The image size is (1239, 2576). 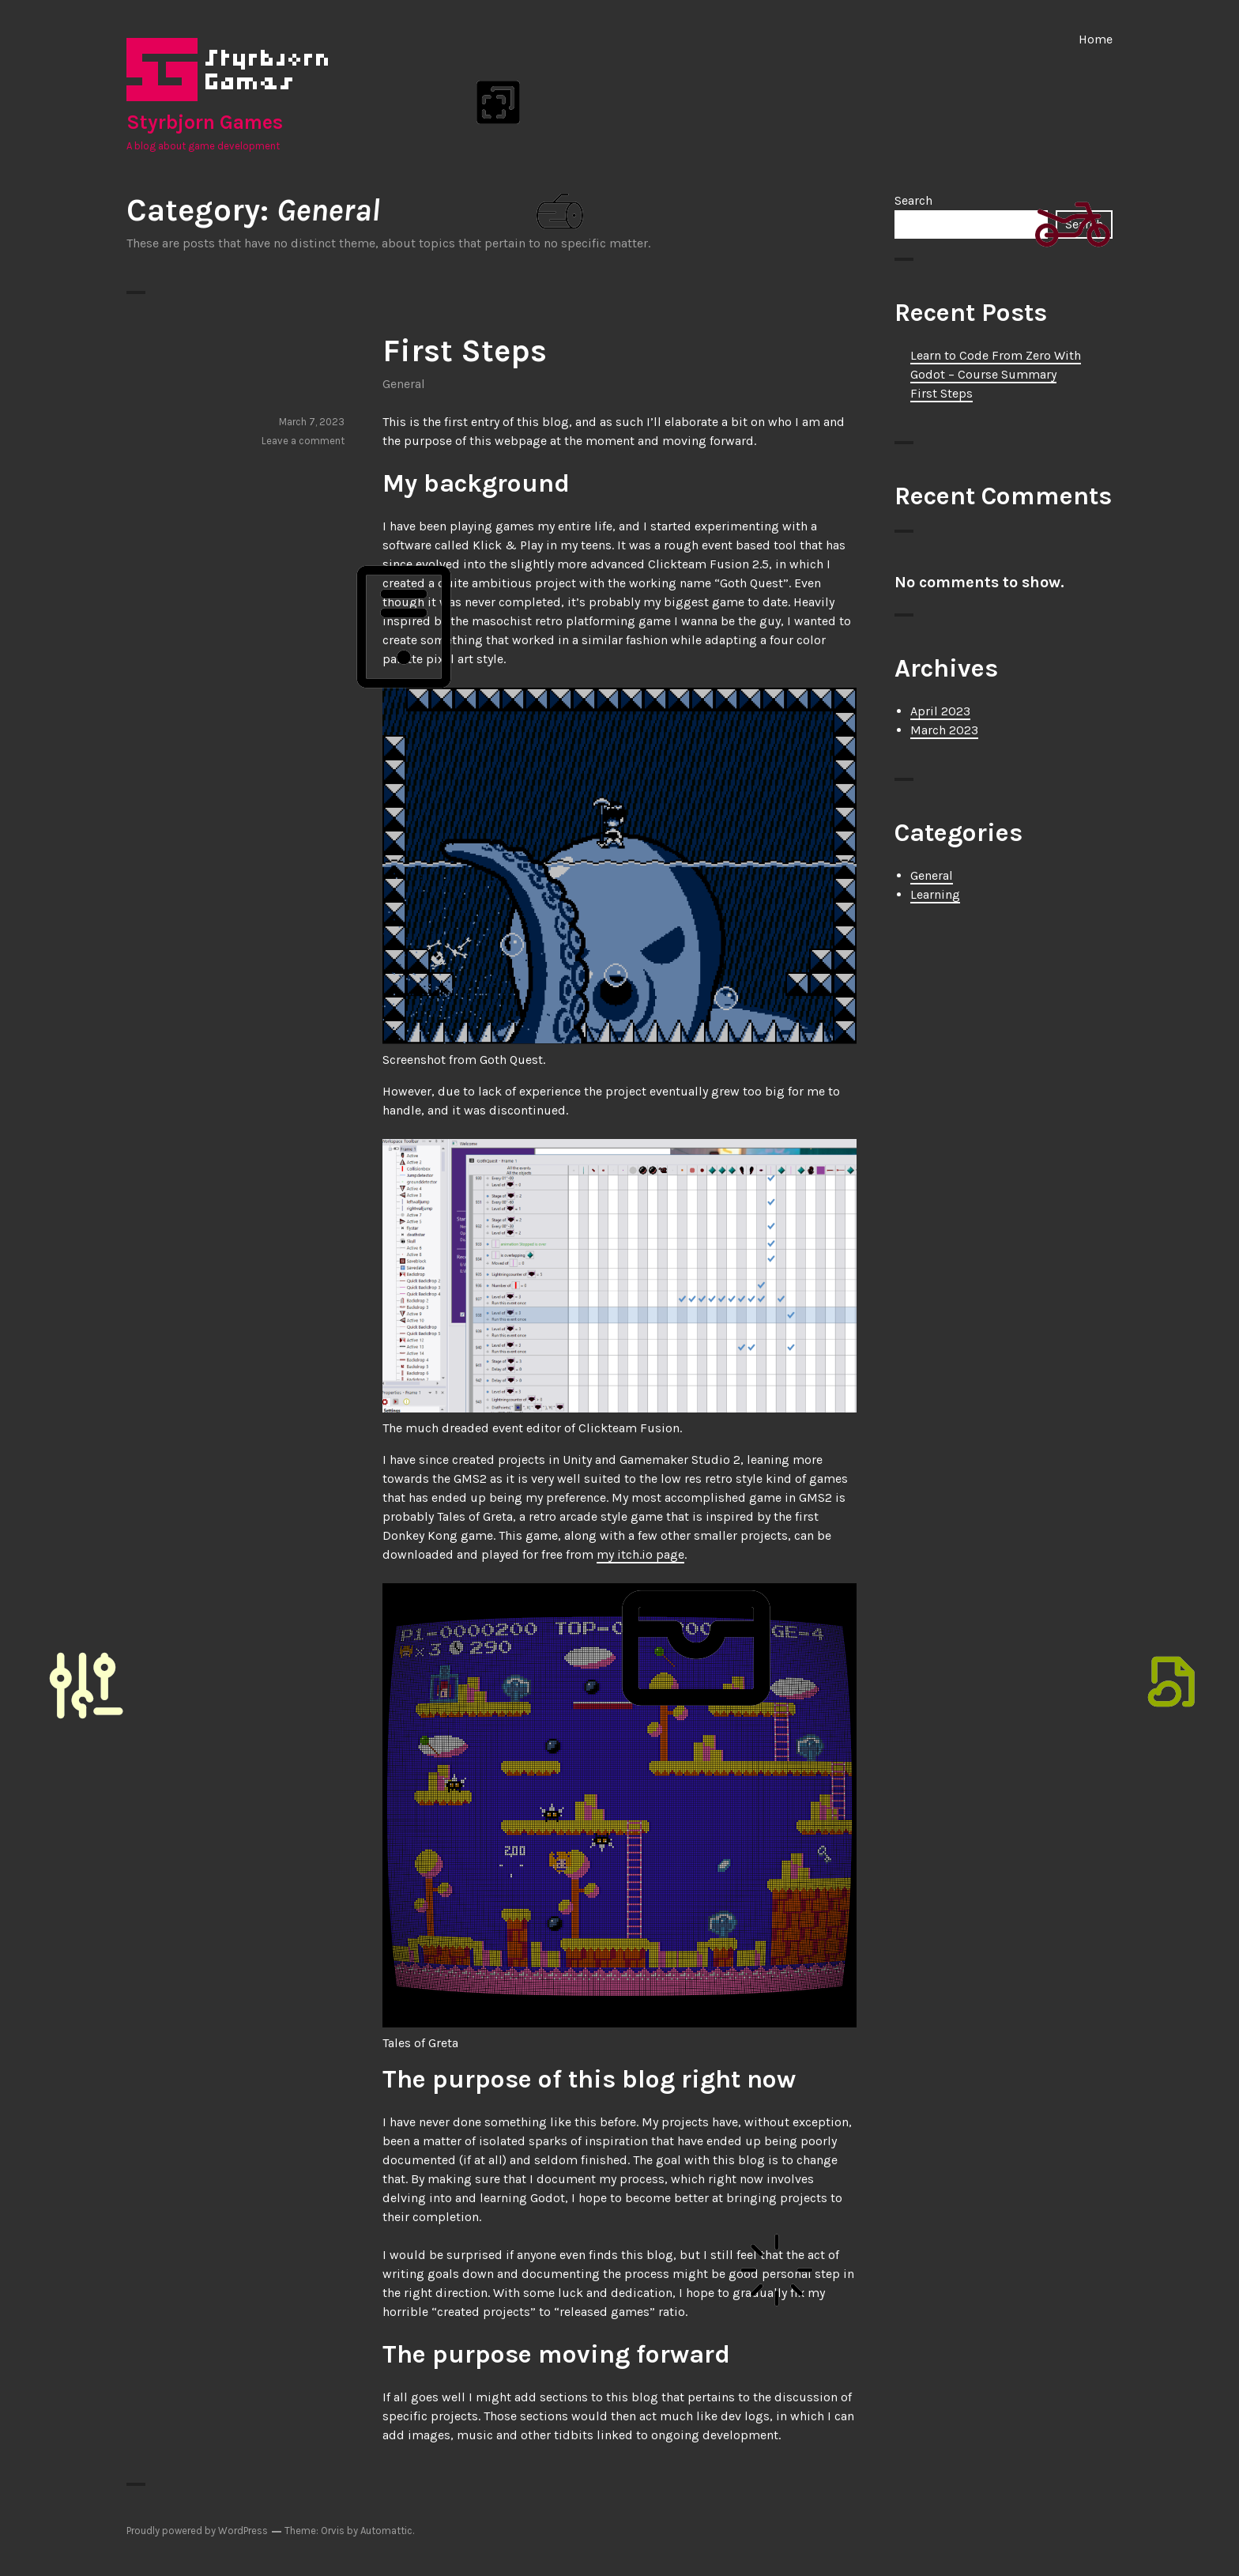 I want to click on access cloud-stored files, so click(x=1173, y=1681).